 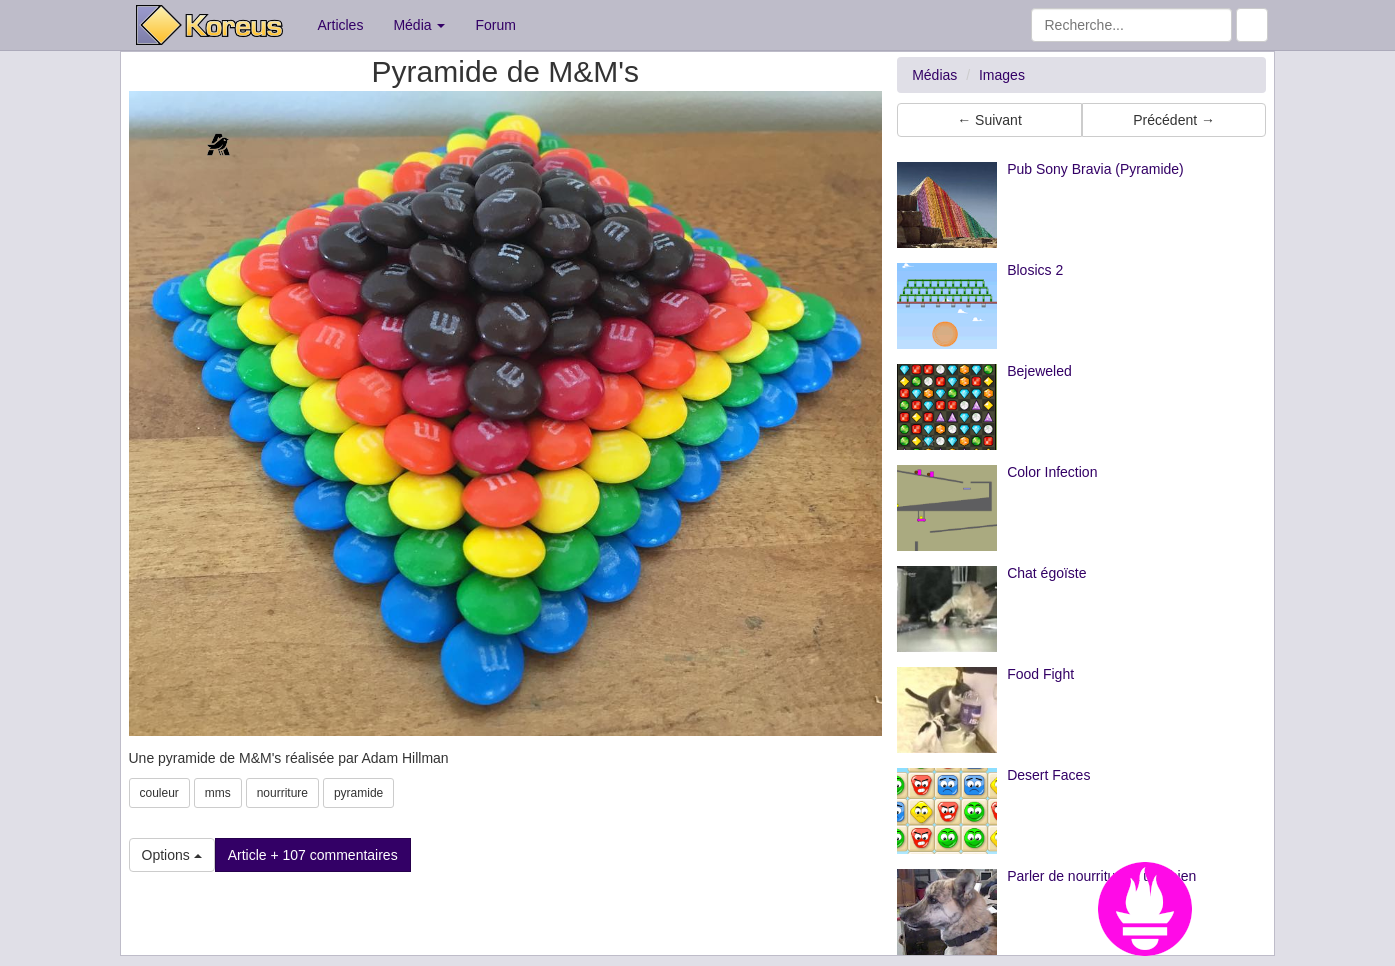 I want to click on Auchan retail store app or website, so click(x=218, y=144).